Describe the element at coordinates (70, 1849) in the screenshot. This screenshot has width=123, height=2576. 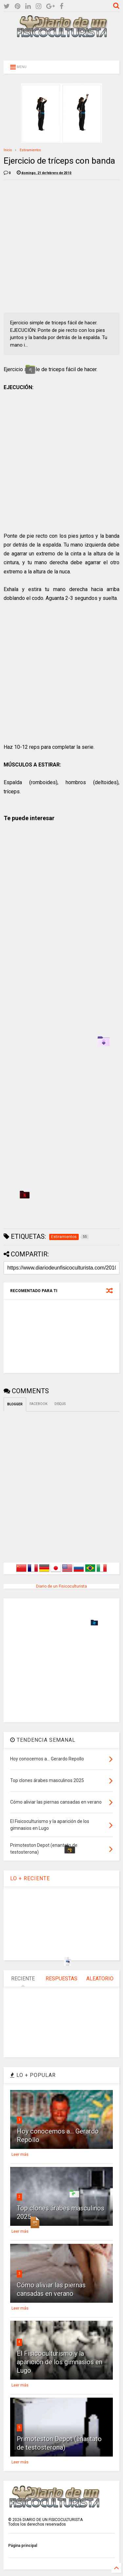
I see `folder containing nuke compositing software project files` at that location.